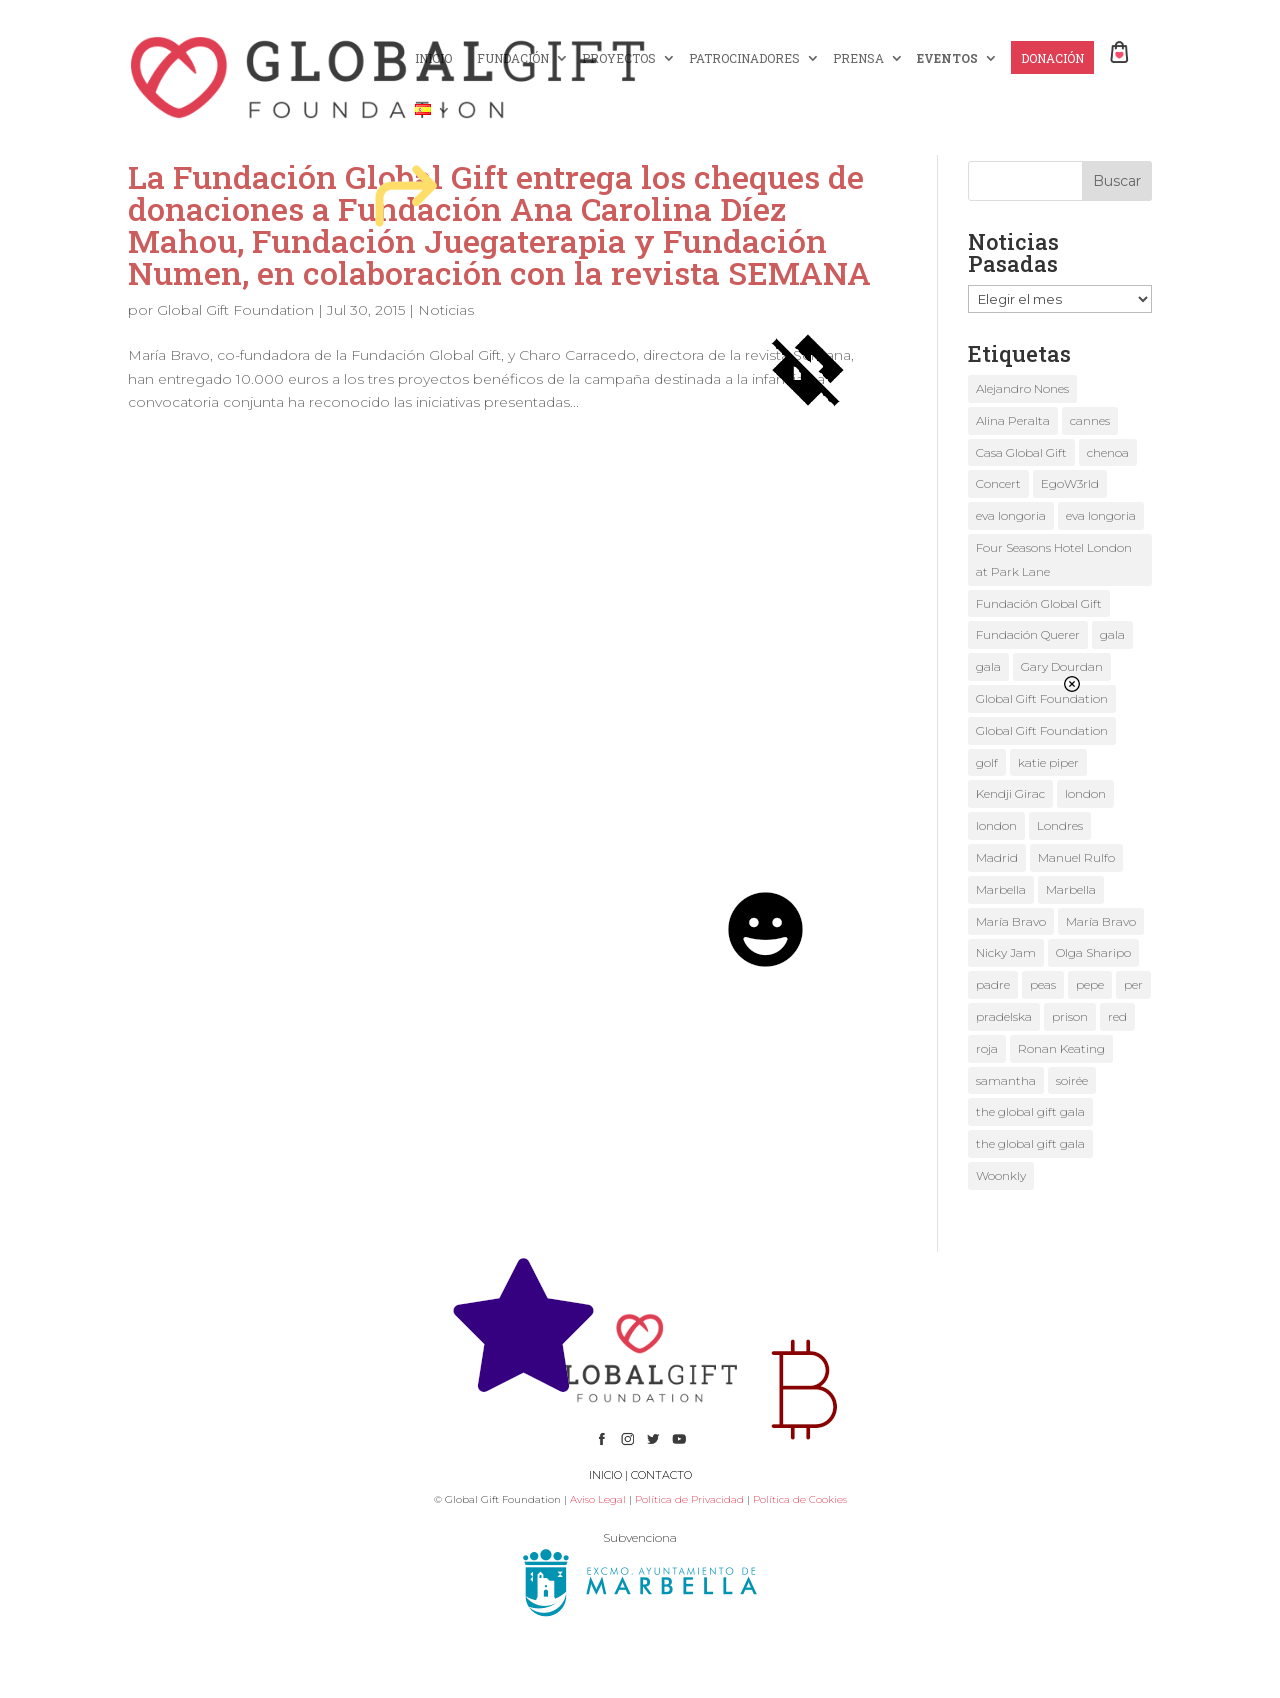 This screenshot has height=1698, width=1280. What do you see at coordinates (800, 1391) in the screenshot?
I see `view bitcoin balance or wallet` at bounding box center [800, 1391].